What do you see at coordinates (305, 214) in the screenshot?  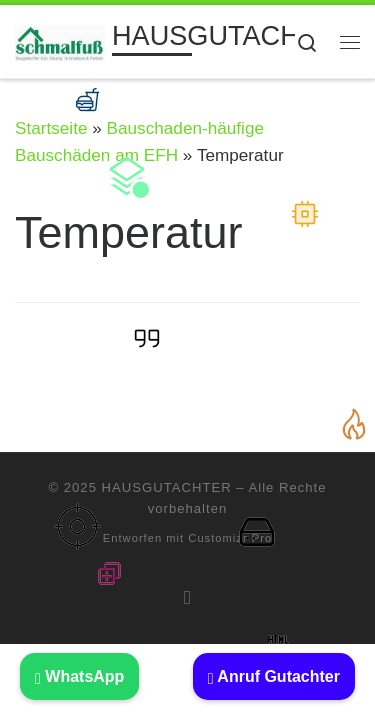 I see `view processor or system performance` at bounding box center [305, 214].